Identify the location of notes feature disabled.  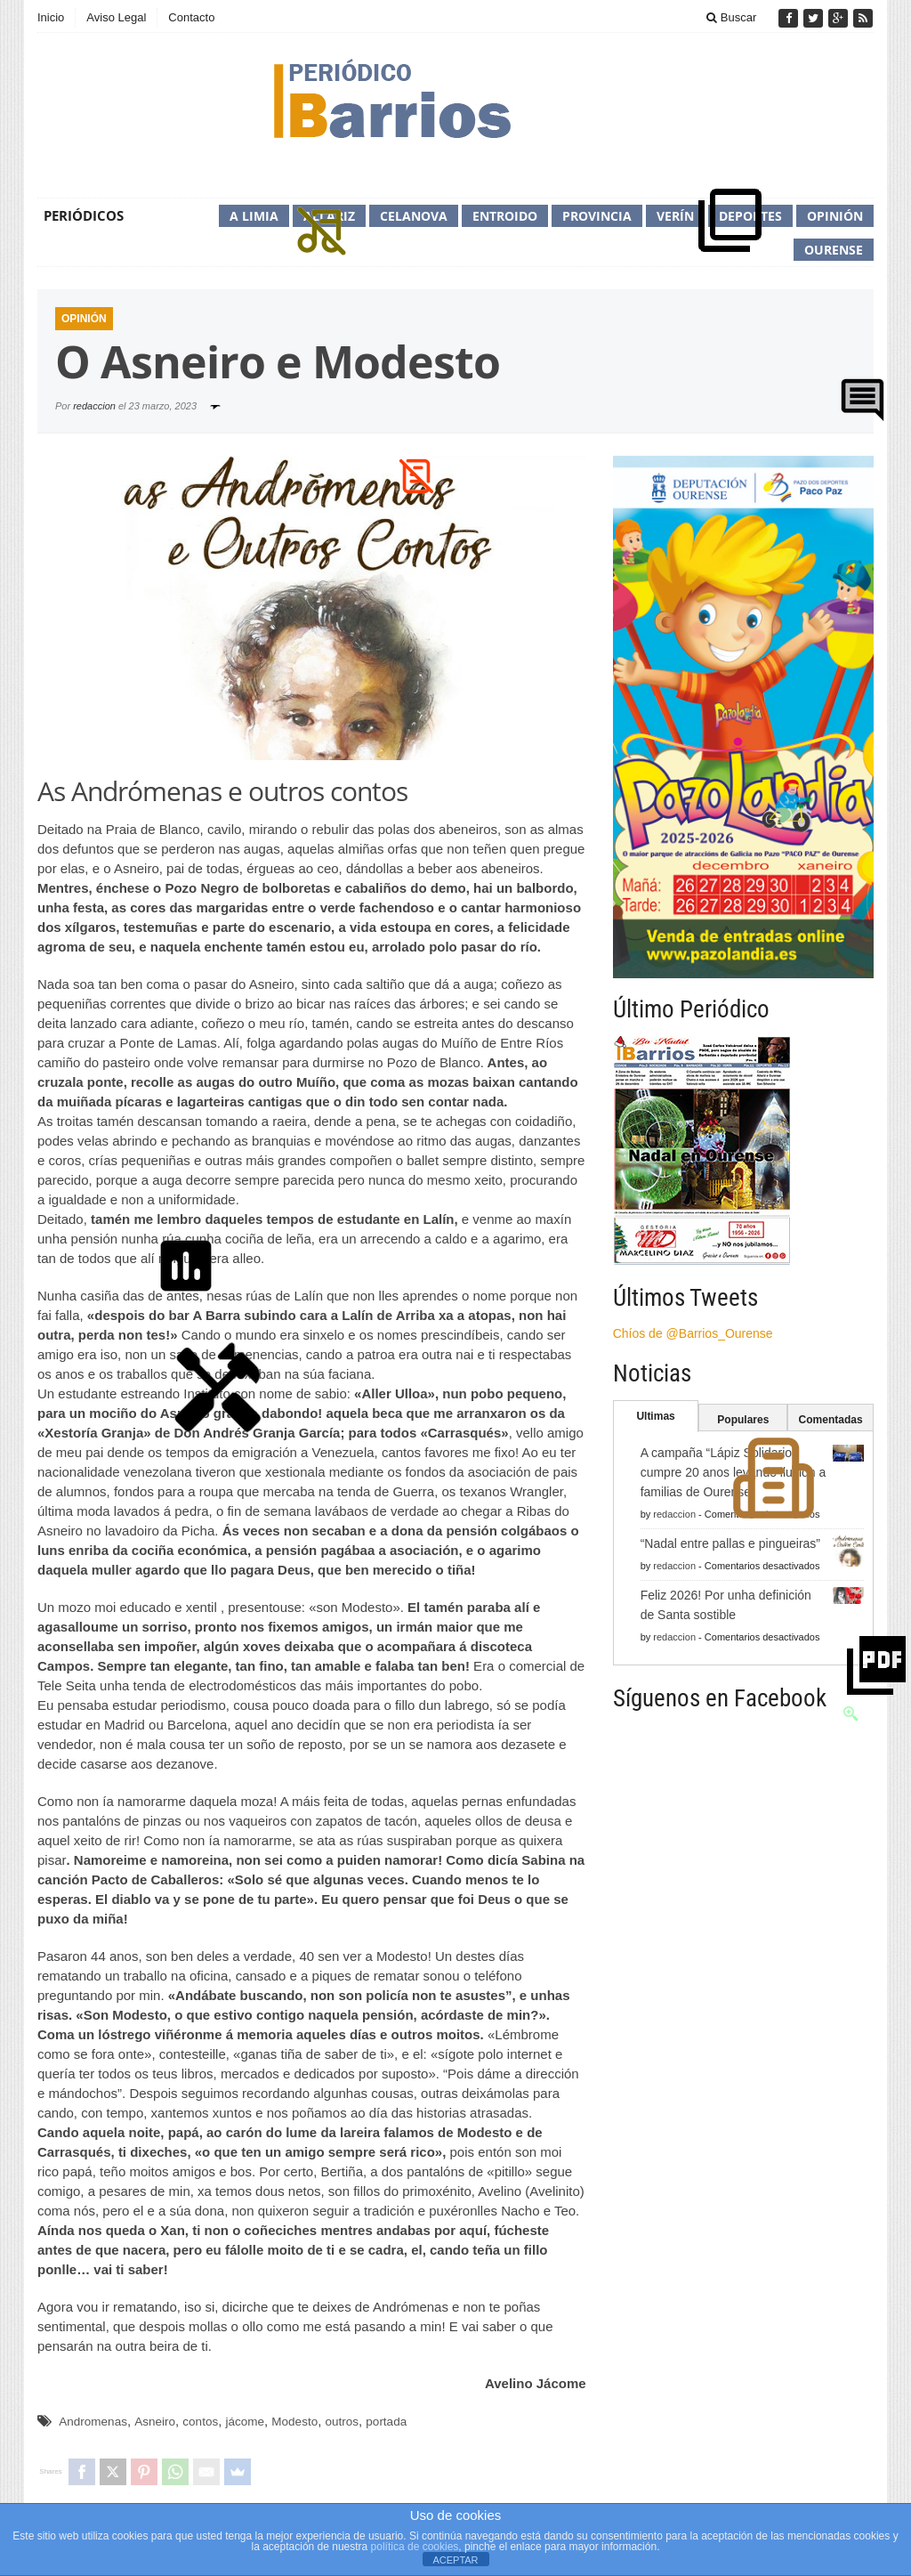
(416, 476).